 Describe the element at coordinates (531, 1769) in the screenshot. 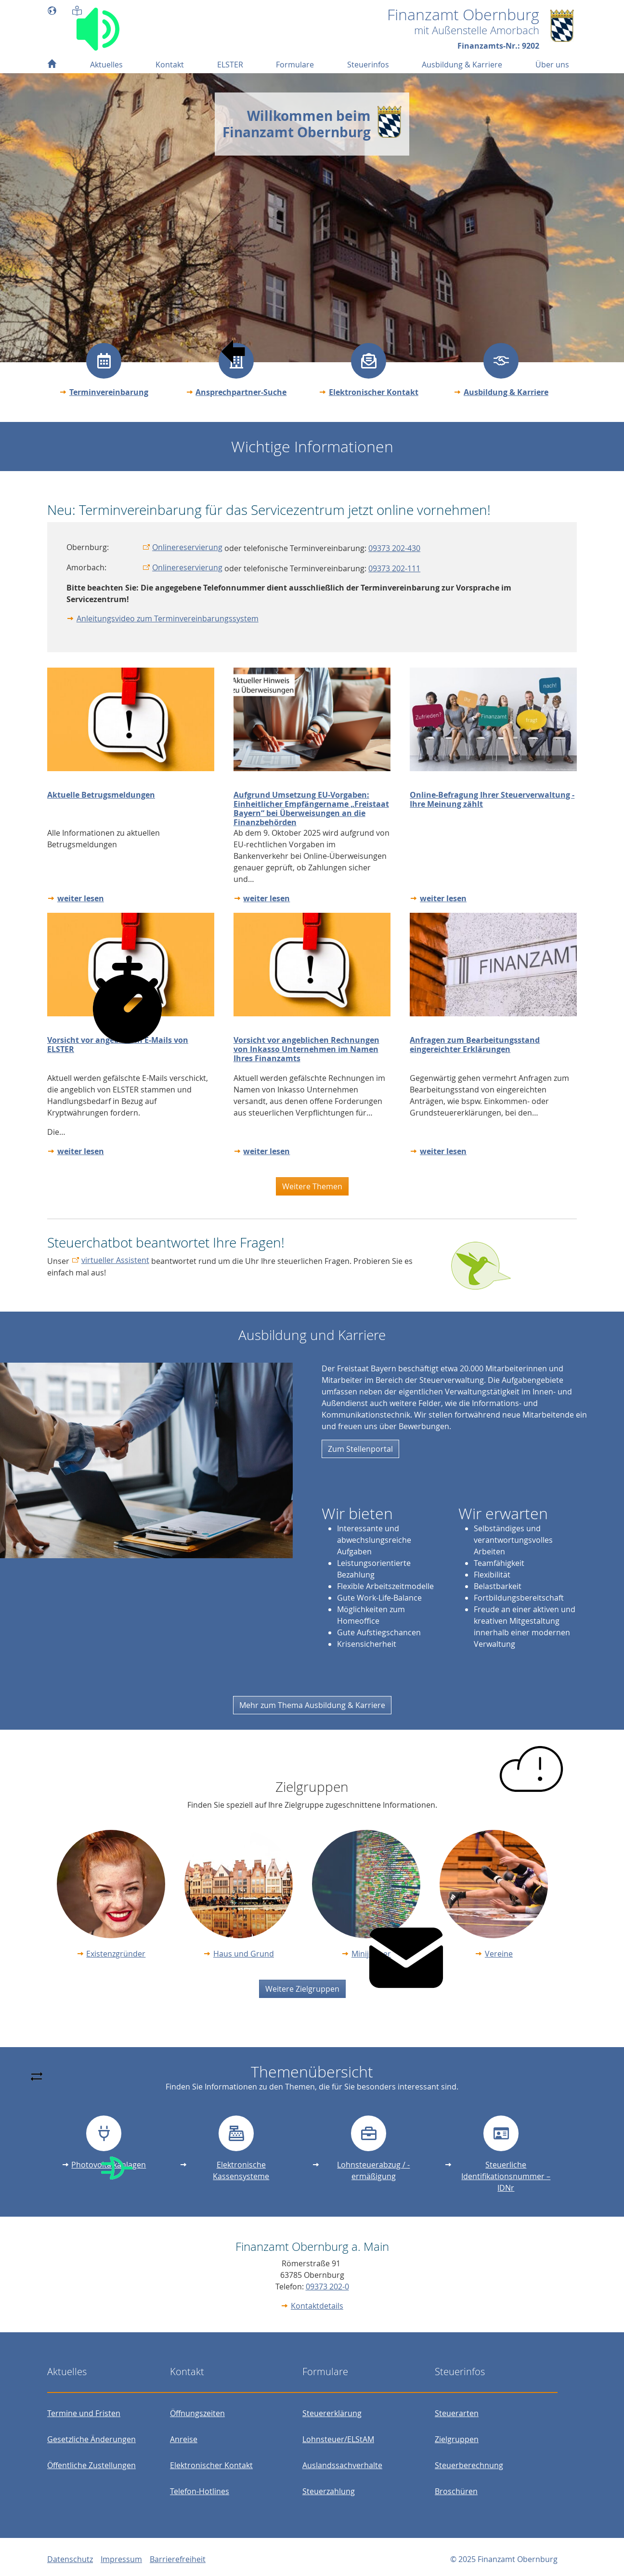

I see `cloud storage warning or alert` at that location.